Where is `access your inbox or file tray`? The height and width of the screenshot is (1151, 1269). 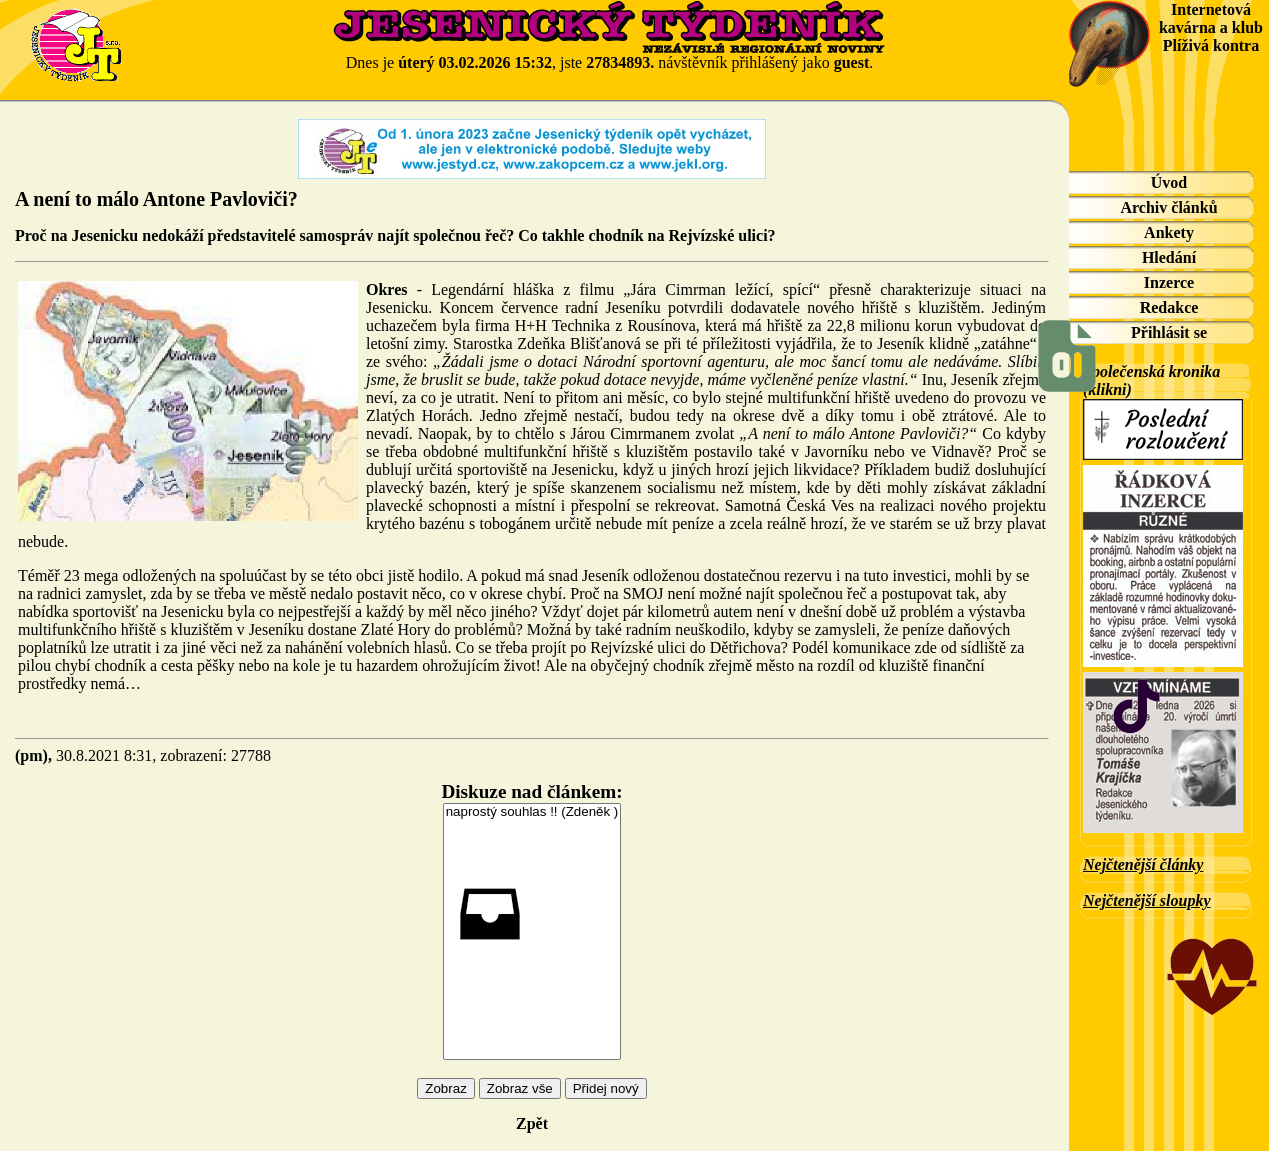
access your inbox or file tray is located at coordinates (490, 914).